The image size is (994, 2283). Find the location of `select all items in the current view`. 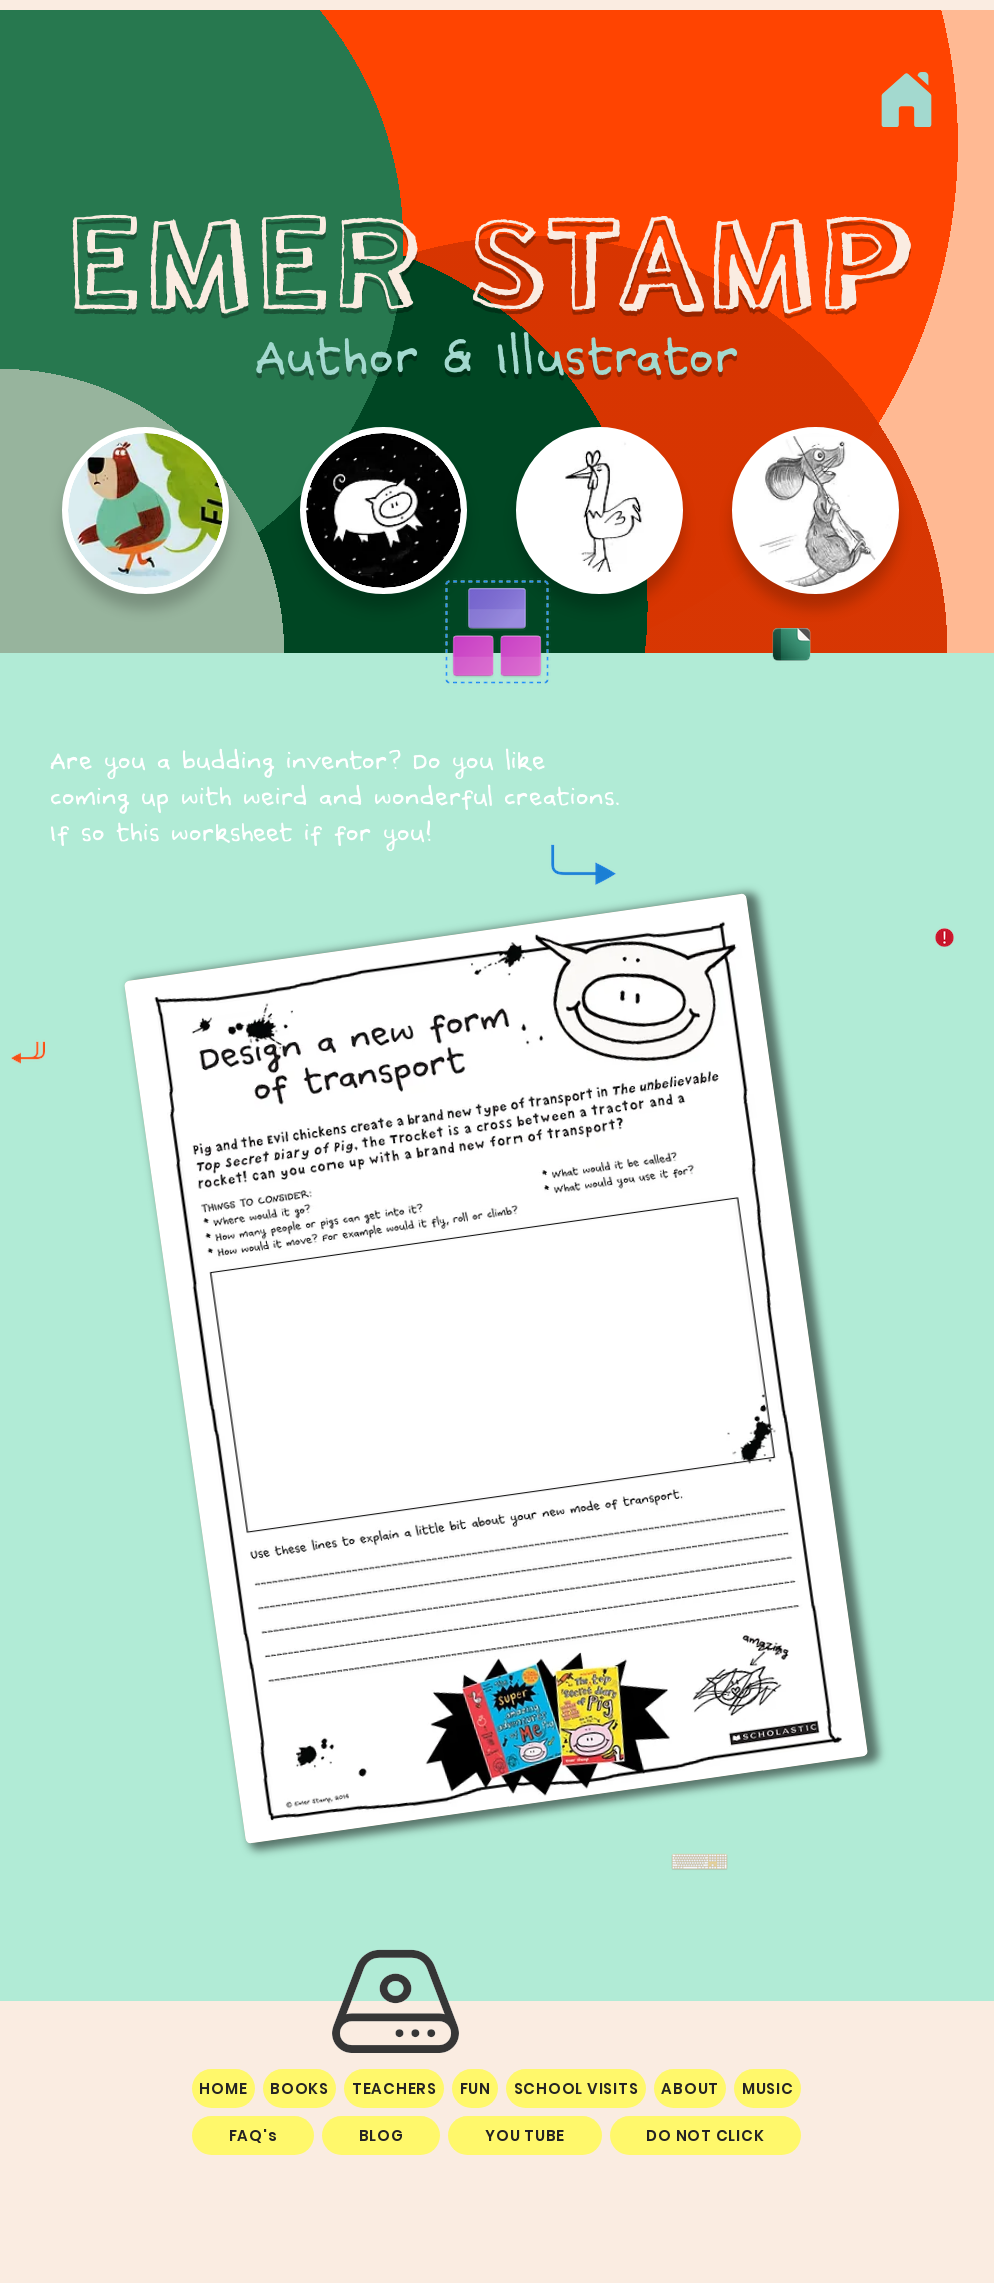

select all items in the current view is located at coordinates (497, 632).